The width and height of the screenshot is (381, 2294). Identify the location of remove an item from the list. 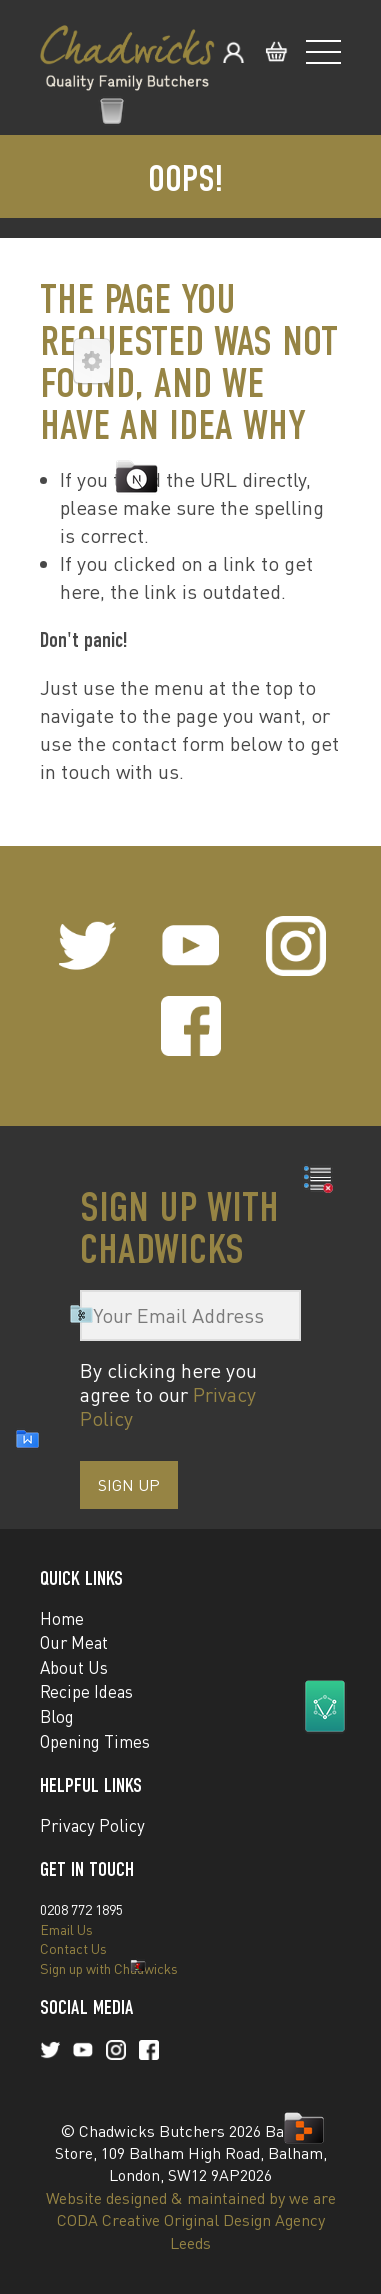
(318, 1178).